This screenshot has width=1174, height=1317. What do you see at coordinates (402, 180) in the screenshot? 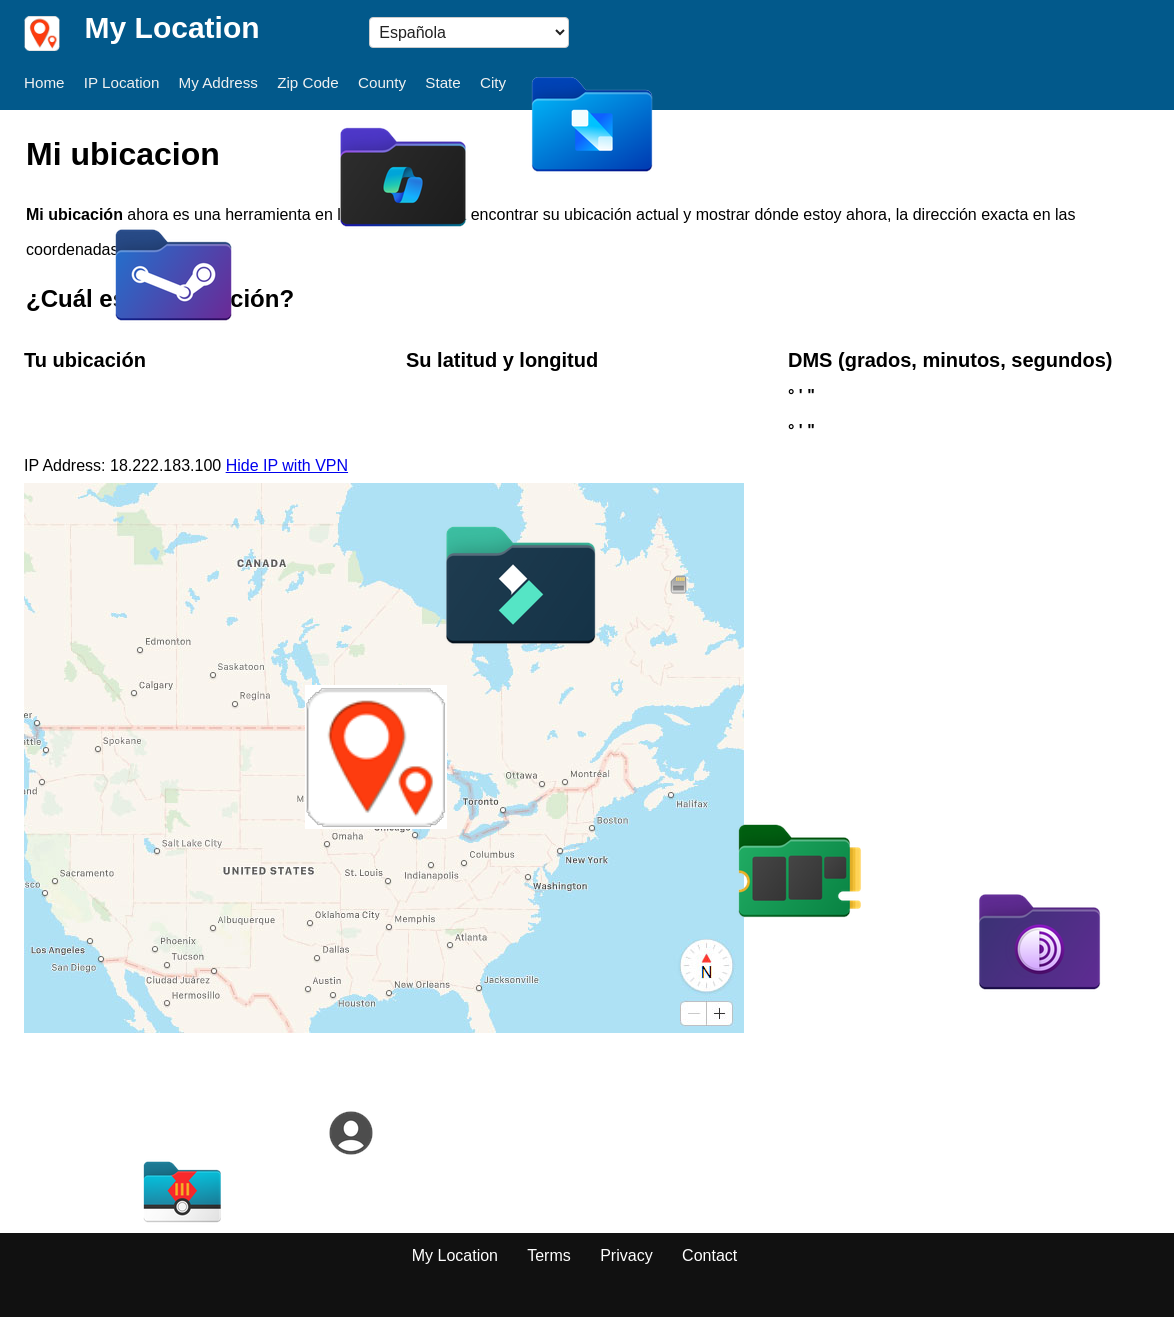
I see `open folder containing Microsoft Copilot files` at bounding box center [402, 180].